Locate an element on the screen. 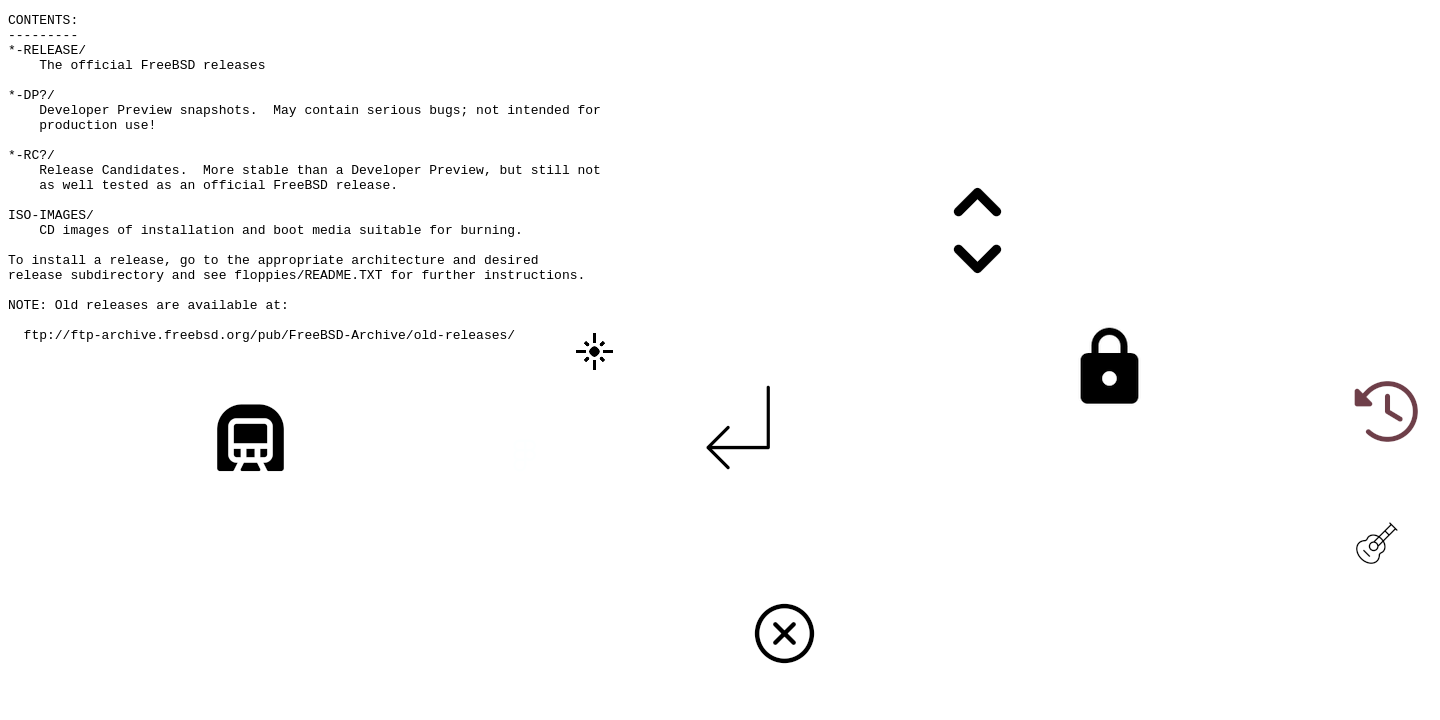  expand or collapse a dropdown menu is located at coordinates (977, 230).